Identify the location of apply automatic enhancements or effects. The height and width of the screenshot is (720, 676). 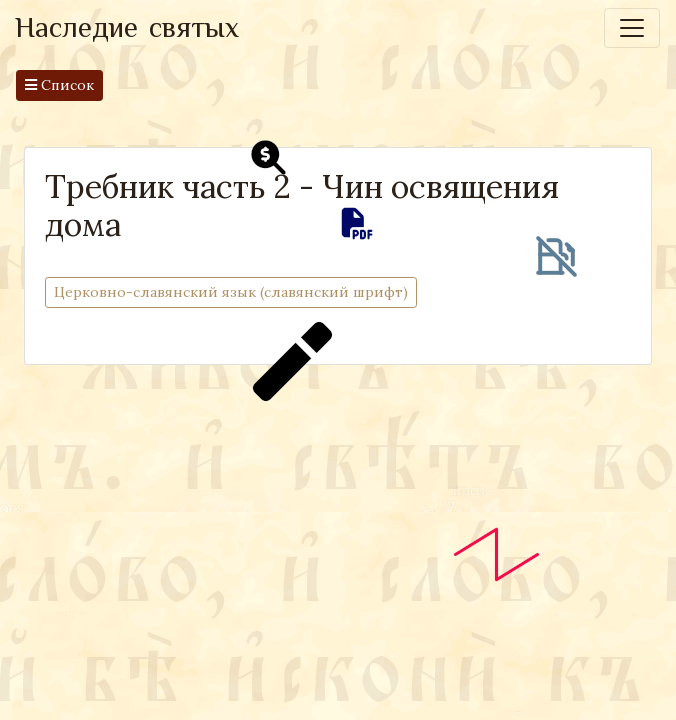
(292, 361).